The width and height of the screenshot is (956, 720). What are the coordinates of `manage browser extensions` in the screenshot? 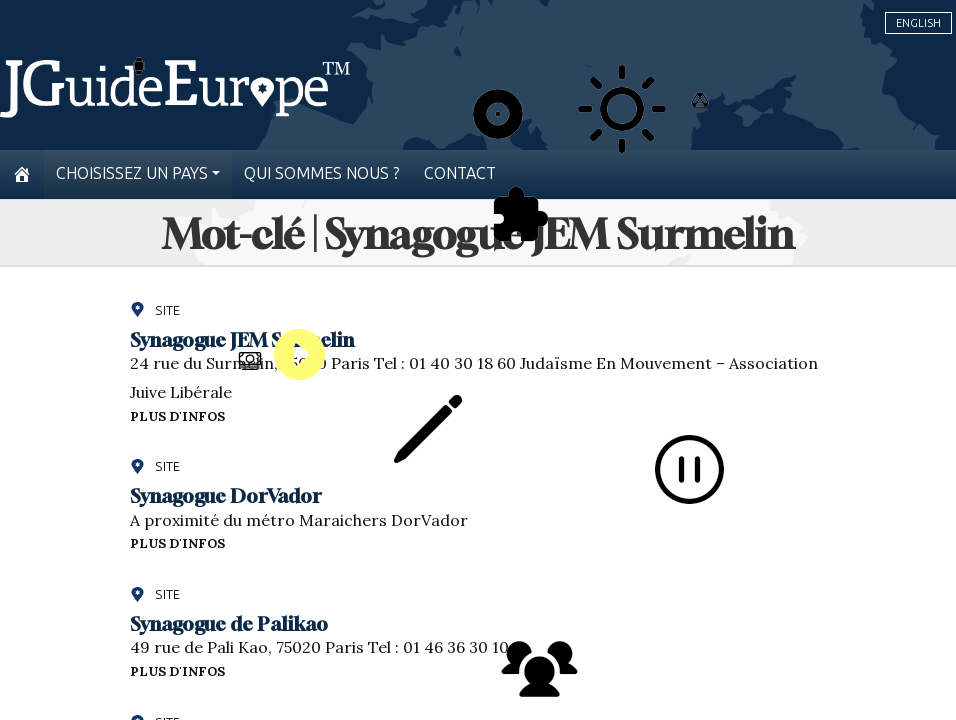 It's located at (521, 214).